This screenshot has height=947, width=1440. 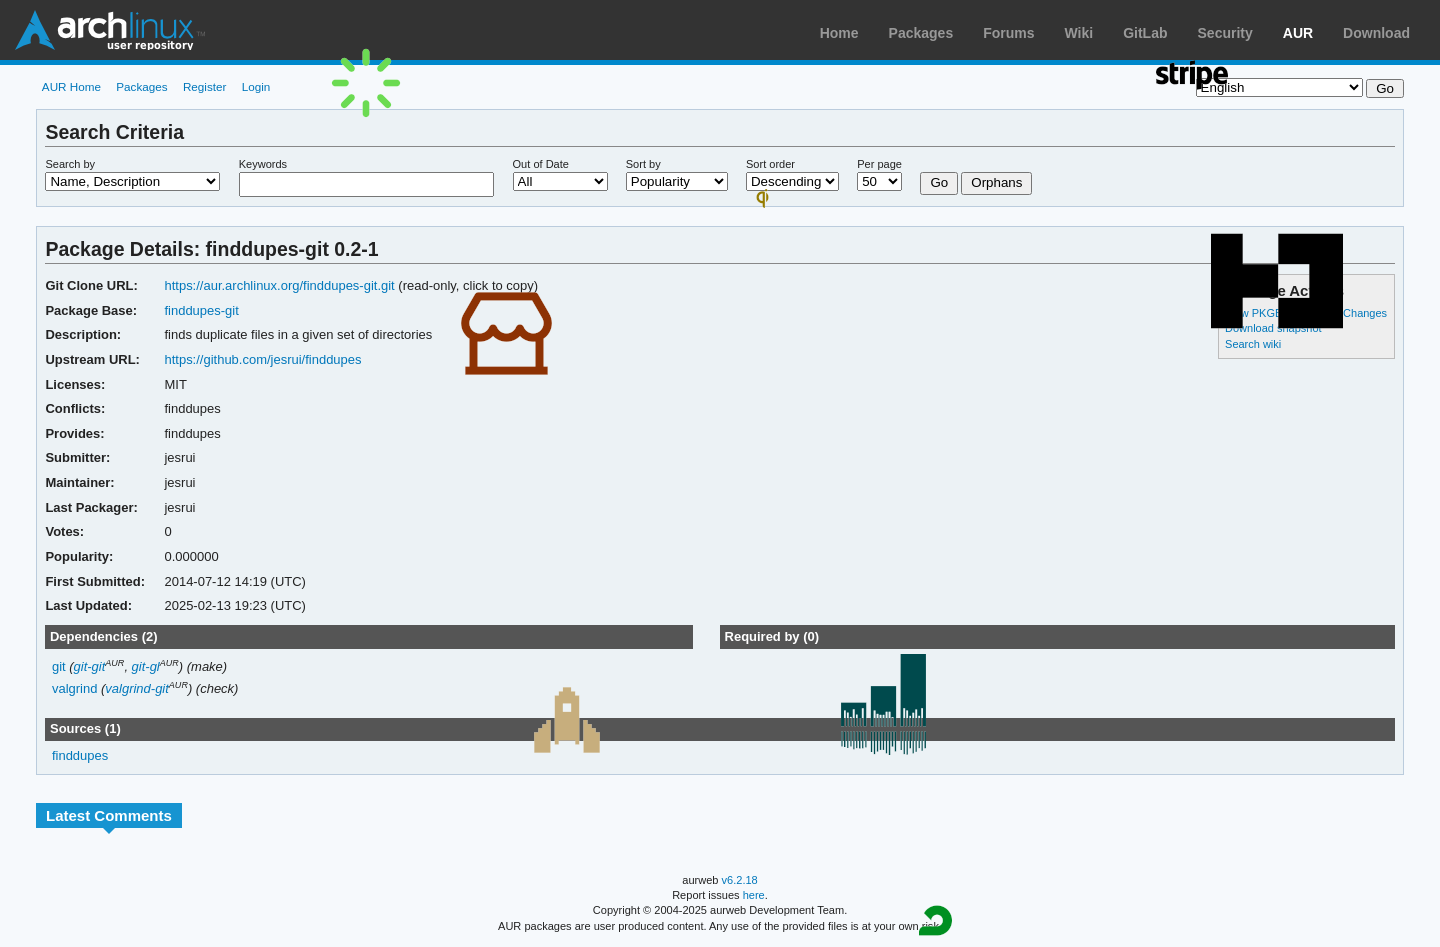 I want to click on indicates qi wireless charging capability, so click(x=762, y=198).